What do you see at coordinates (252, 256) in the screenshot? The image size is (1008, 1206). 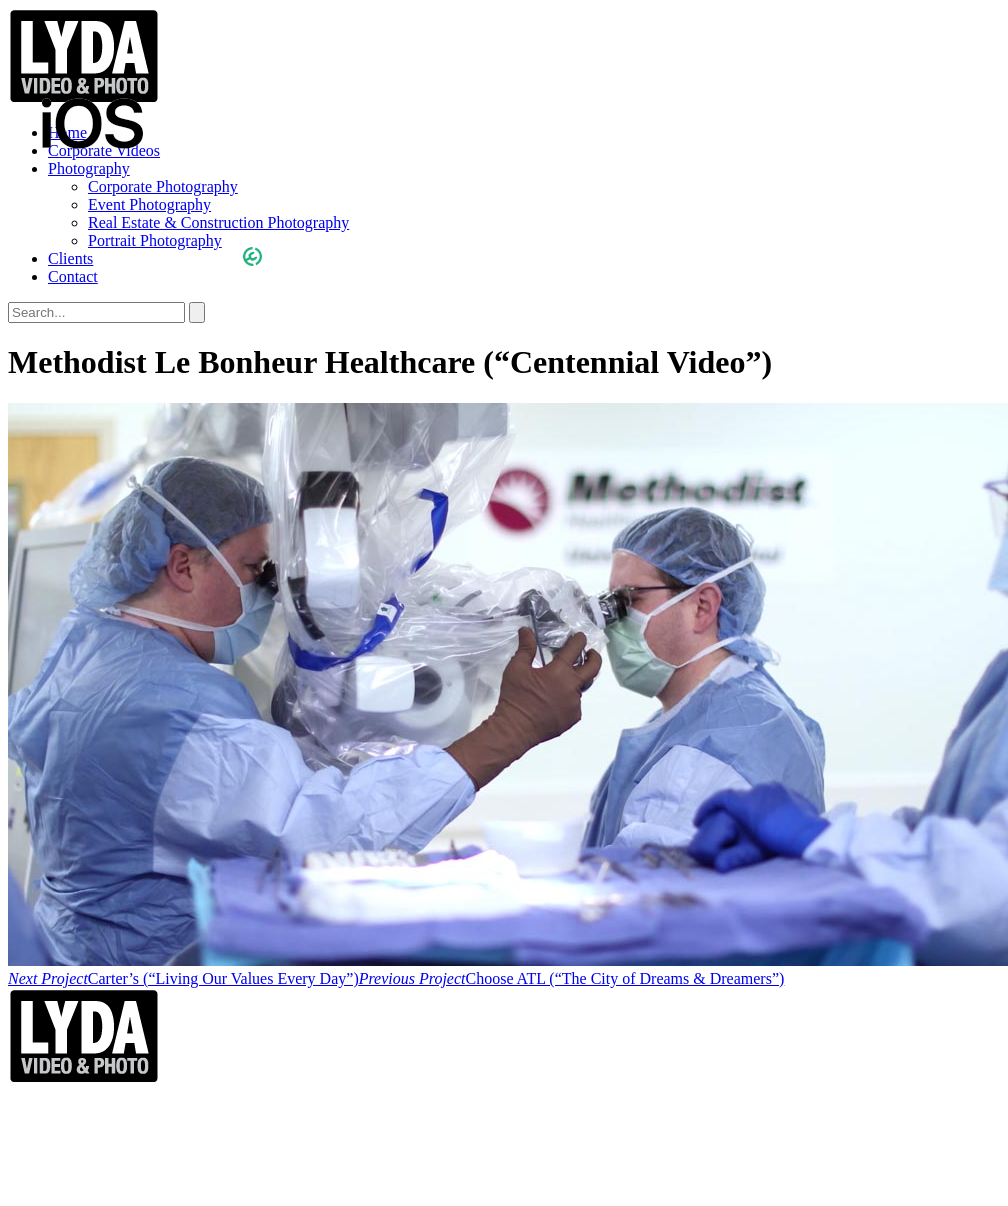 I see `visit the Modrinth website or platform` at bounding box center [252, 256].